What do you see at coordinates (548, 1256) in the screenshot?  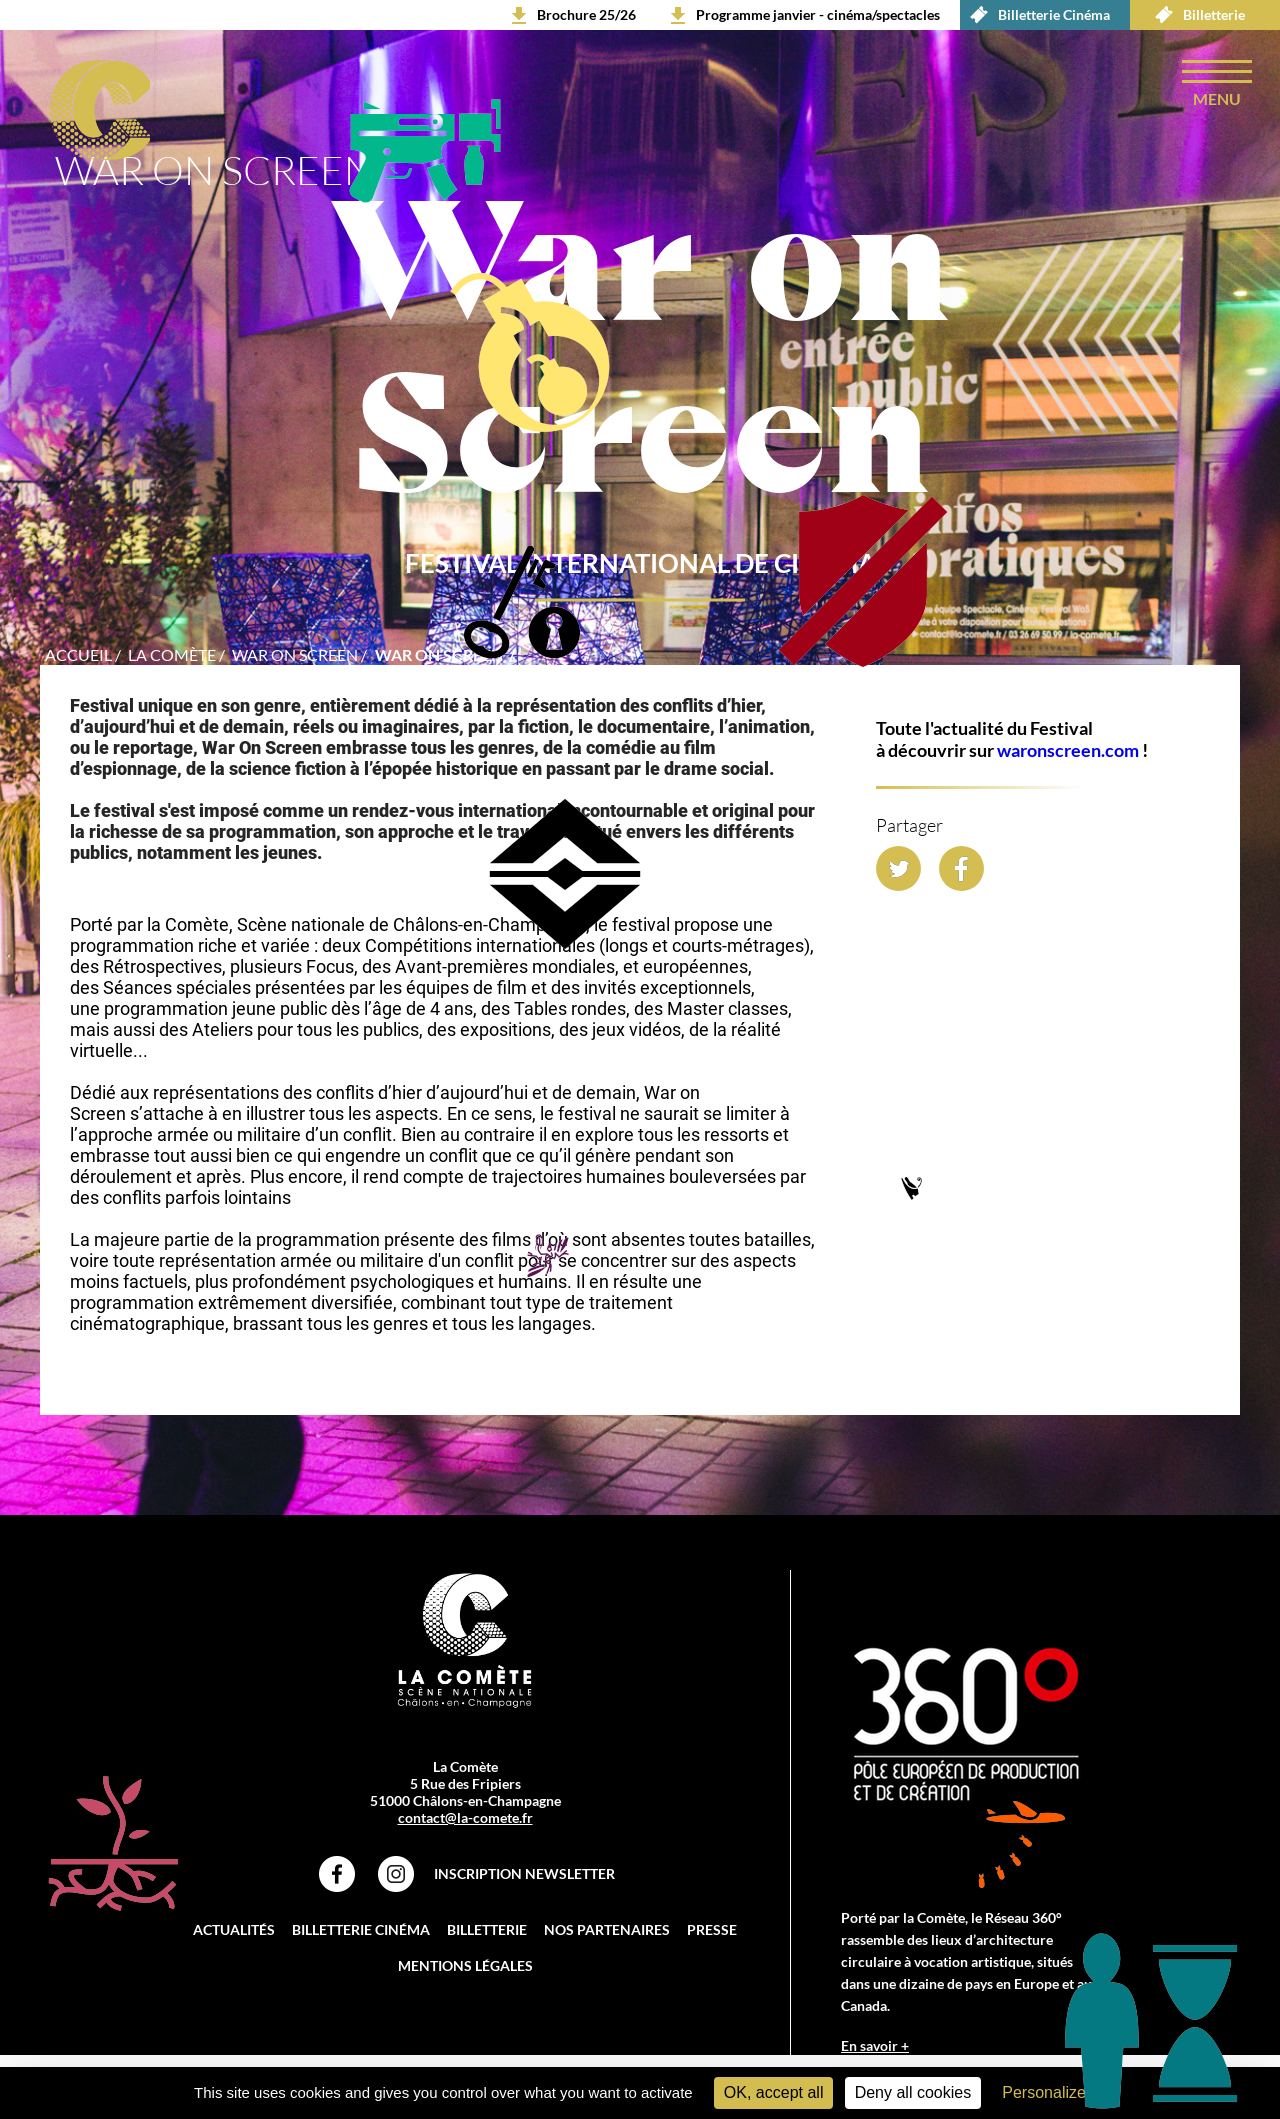 I see `view fossil collection in museum or archaeology game` at bounding box center [548, 1256].